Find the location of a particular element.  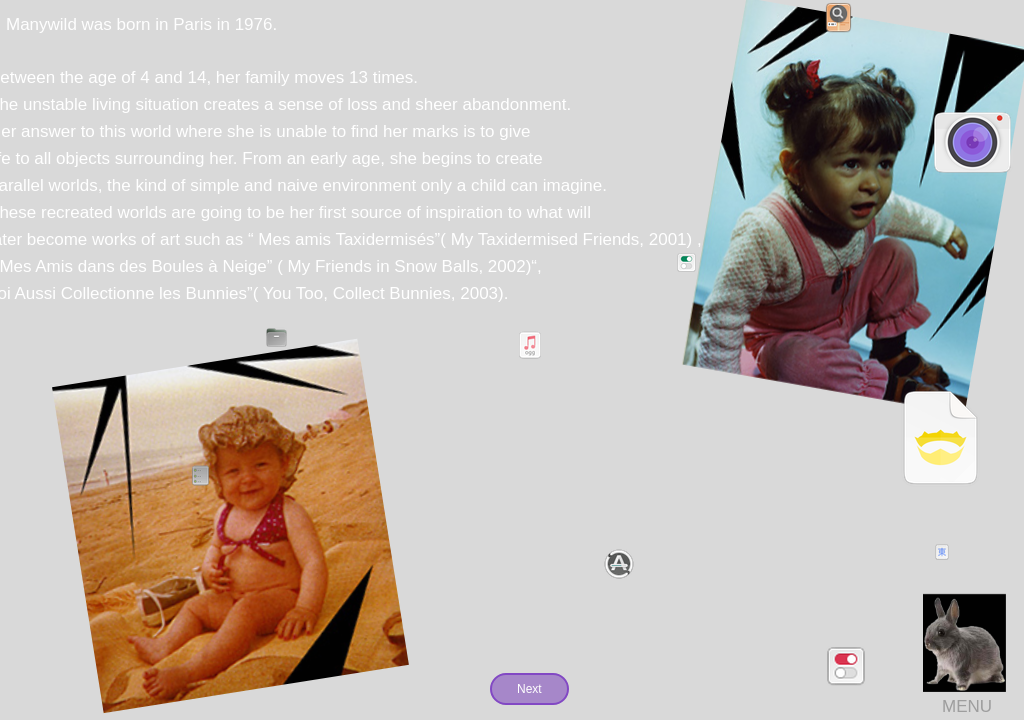

open the software update manager is located at coordinates (619, 564).